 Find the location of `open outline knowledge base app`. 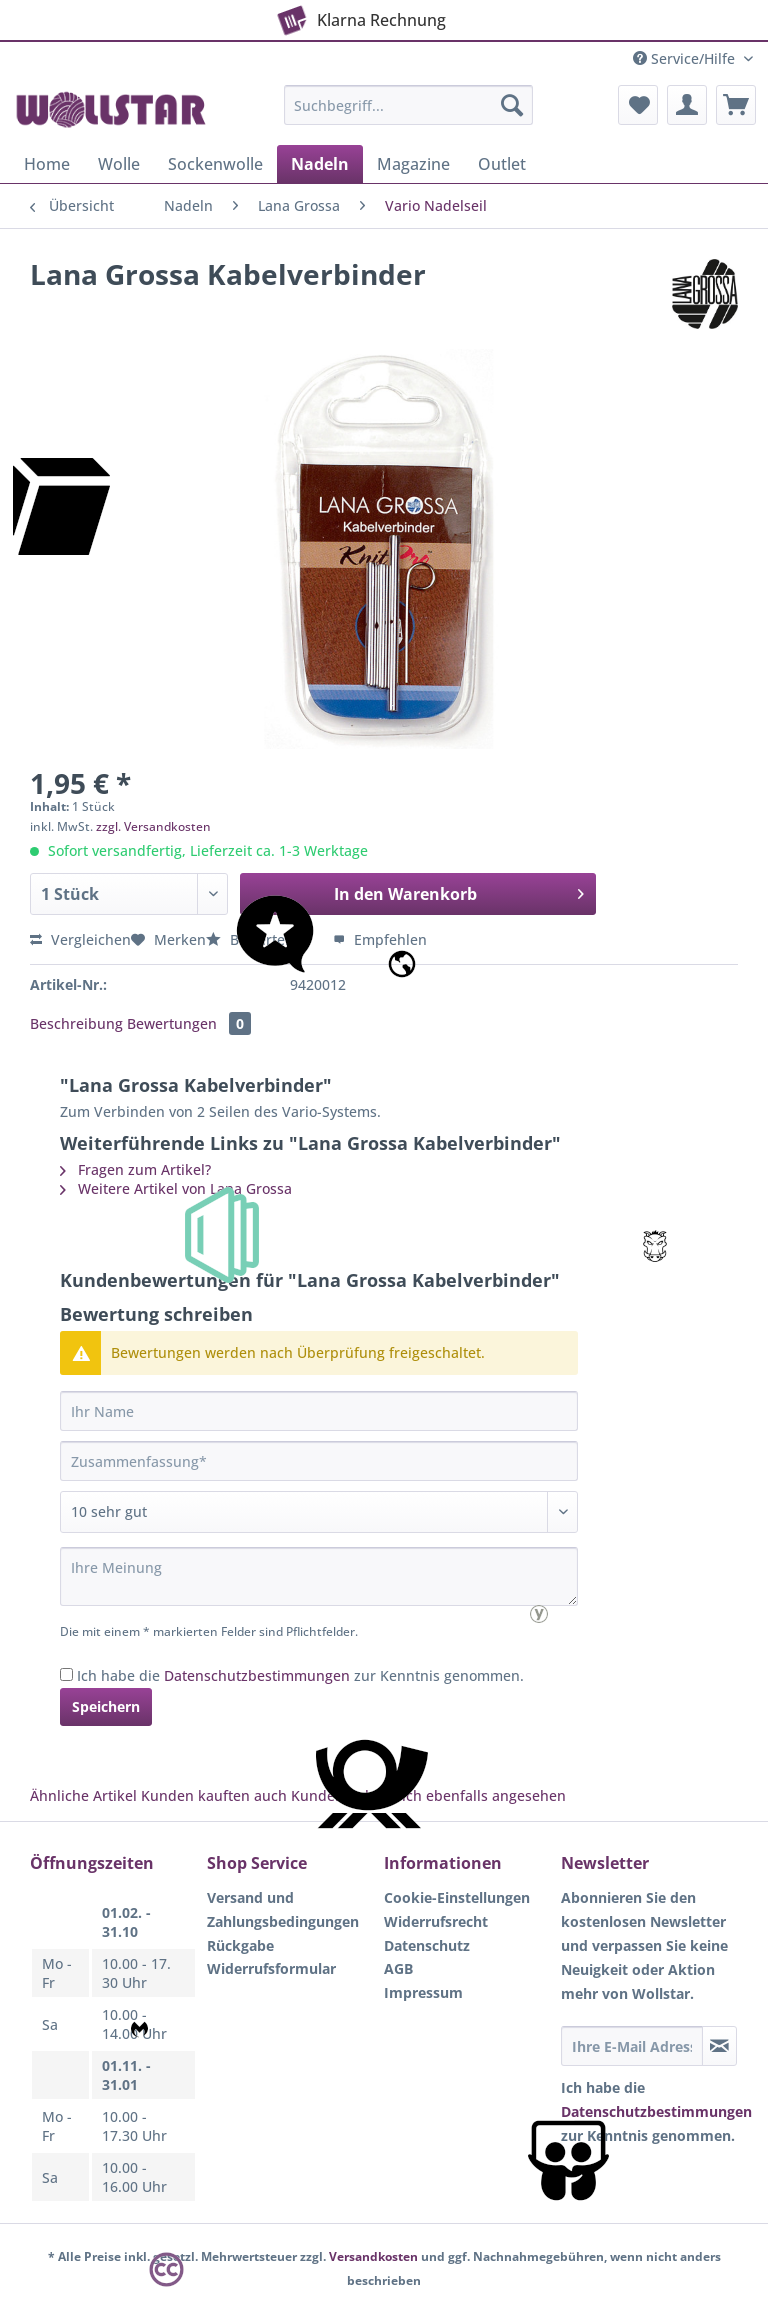

open outline knowledge base app is located at coordinates (222, 1235).